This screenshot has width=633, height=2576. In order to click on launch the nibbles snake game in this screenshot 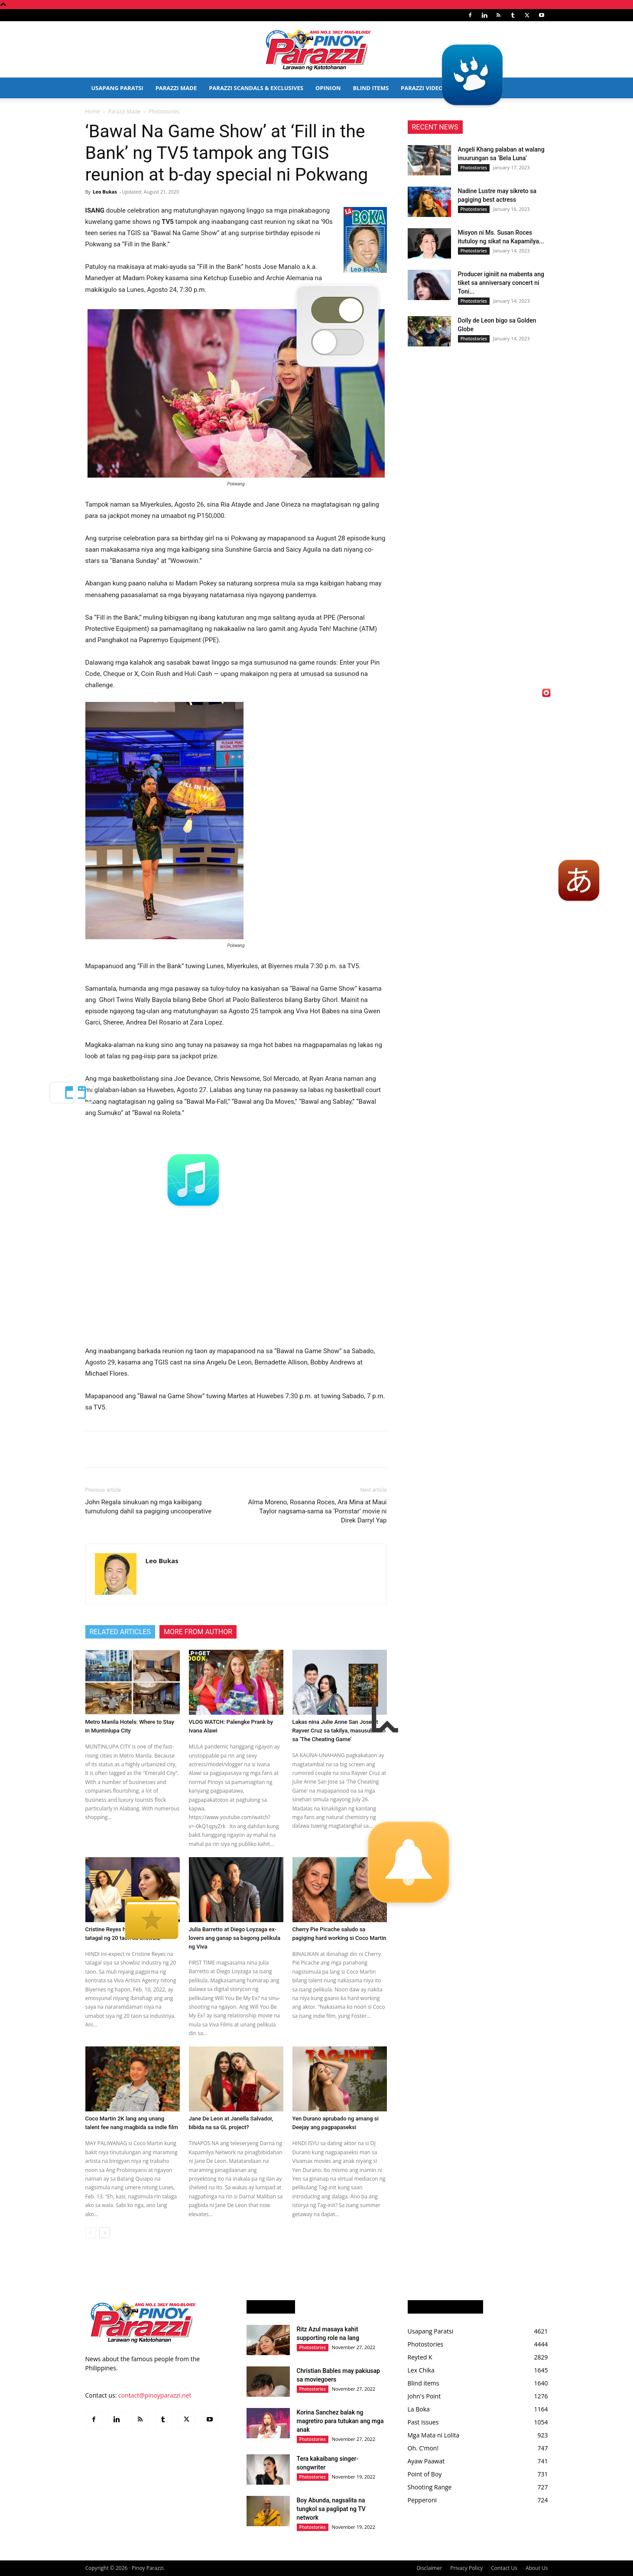, I will do `click(385, 1719)`.